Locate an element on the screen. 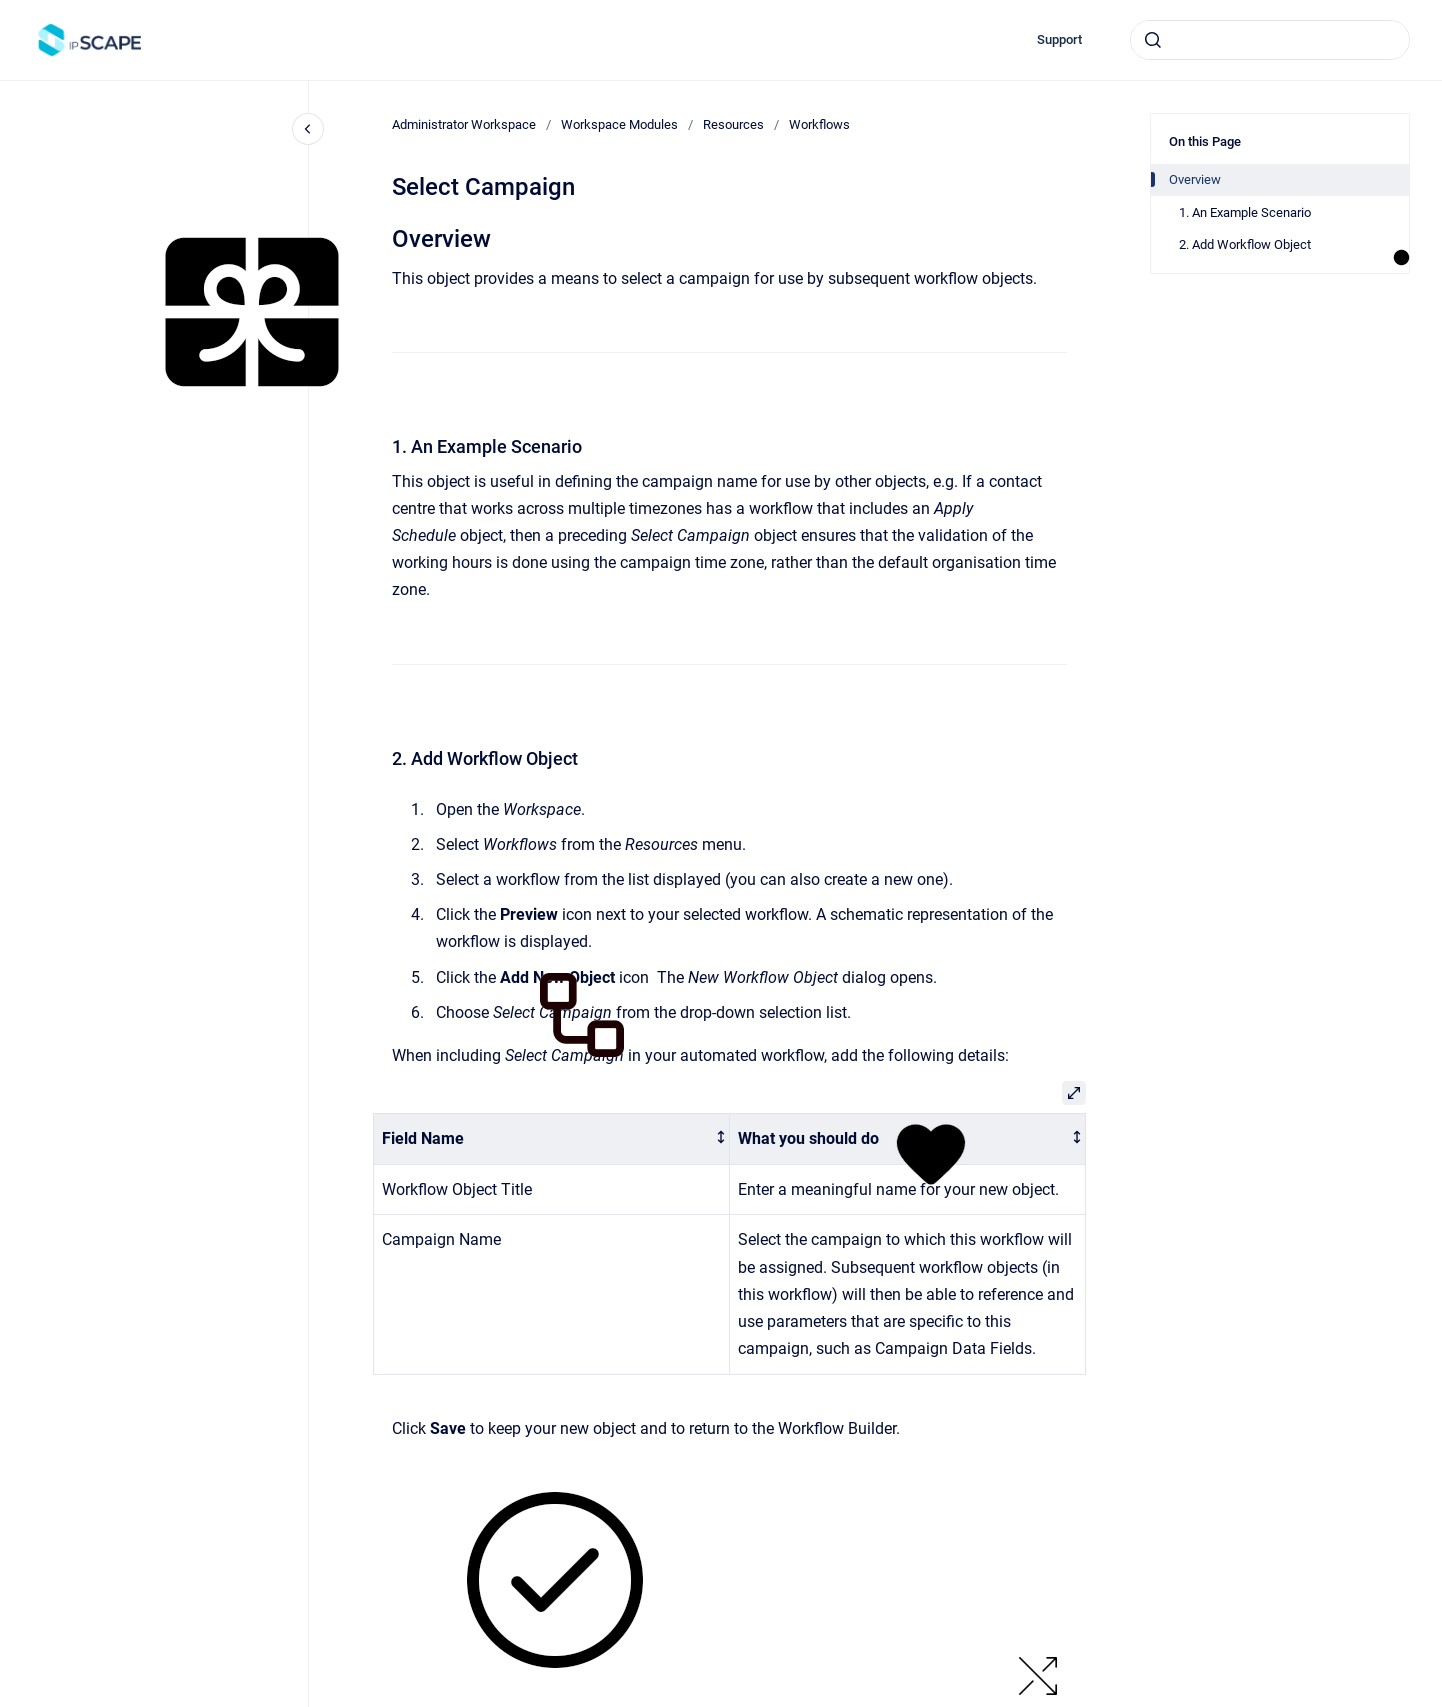 This screenshot has height=1707, width=1442. view or redeem a gift is located at coordinates (252, 312).